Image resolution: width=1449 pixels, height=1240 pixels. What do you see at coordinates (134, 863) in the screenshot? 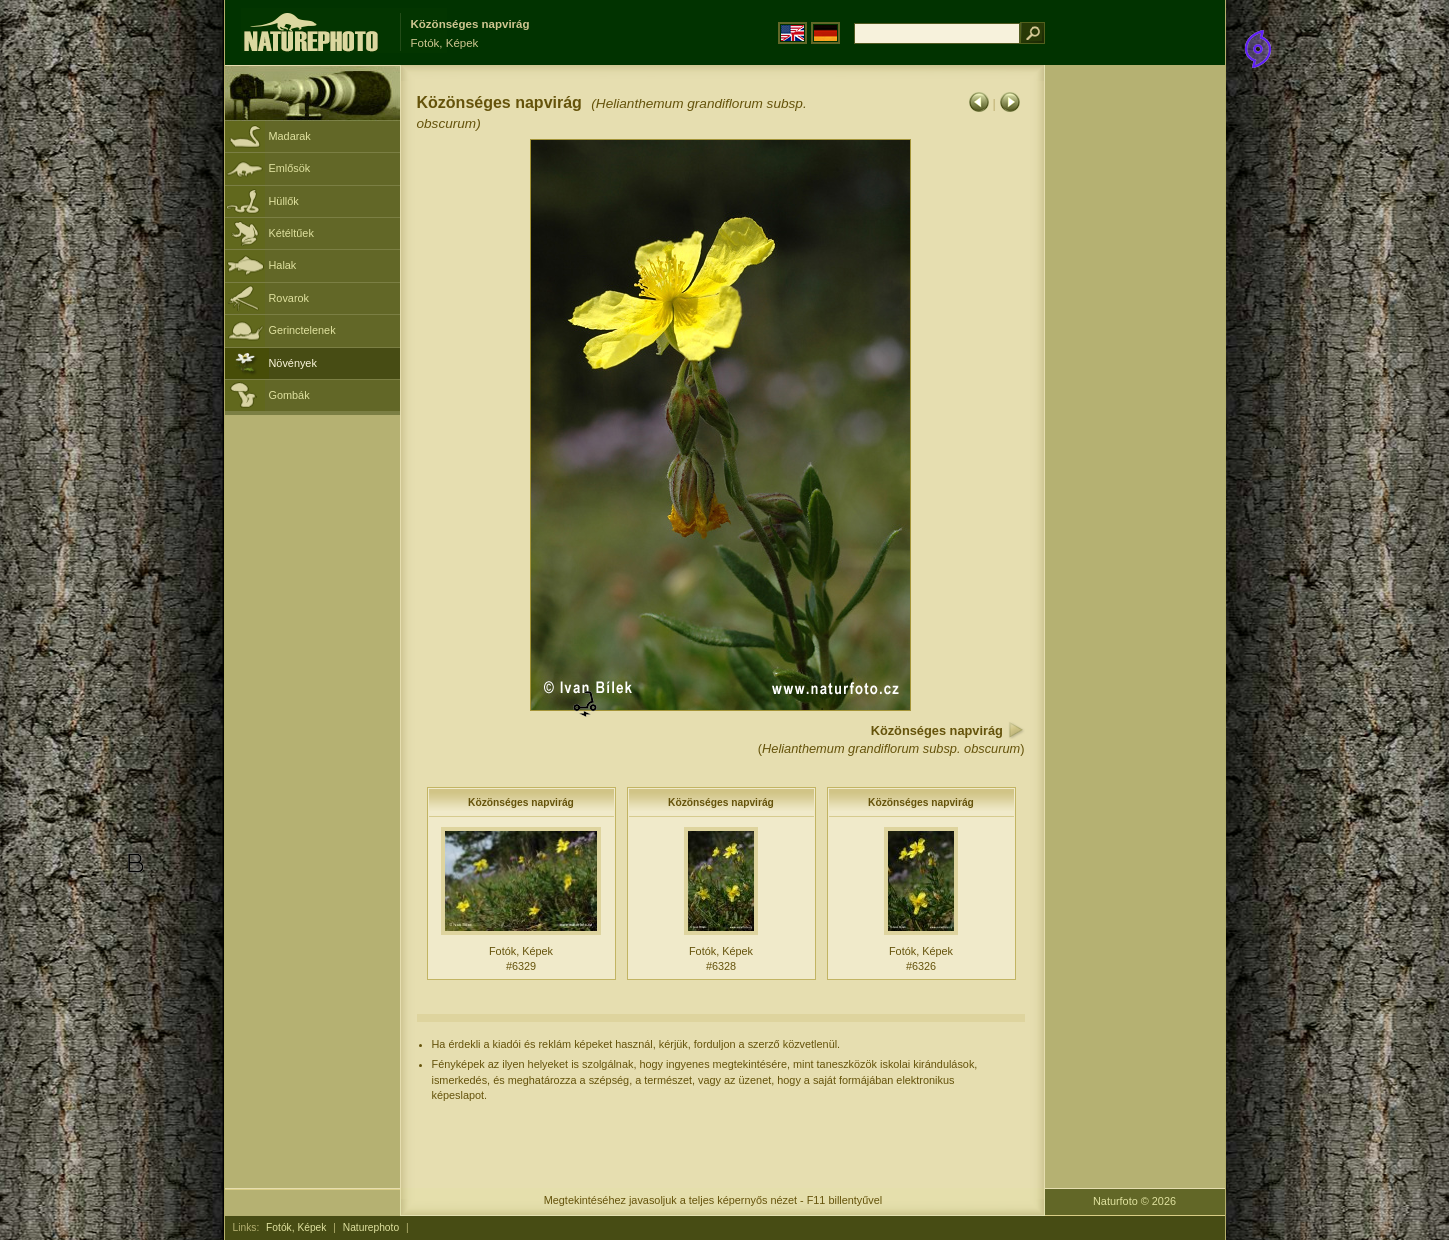
I see `apply bold formatting to selected text` at bounding box center [134, 863].